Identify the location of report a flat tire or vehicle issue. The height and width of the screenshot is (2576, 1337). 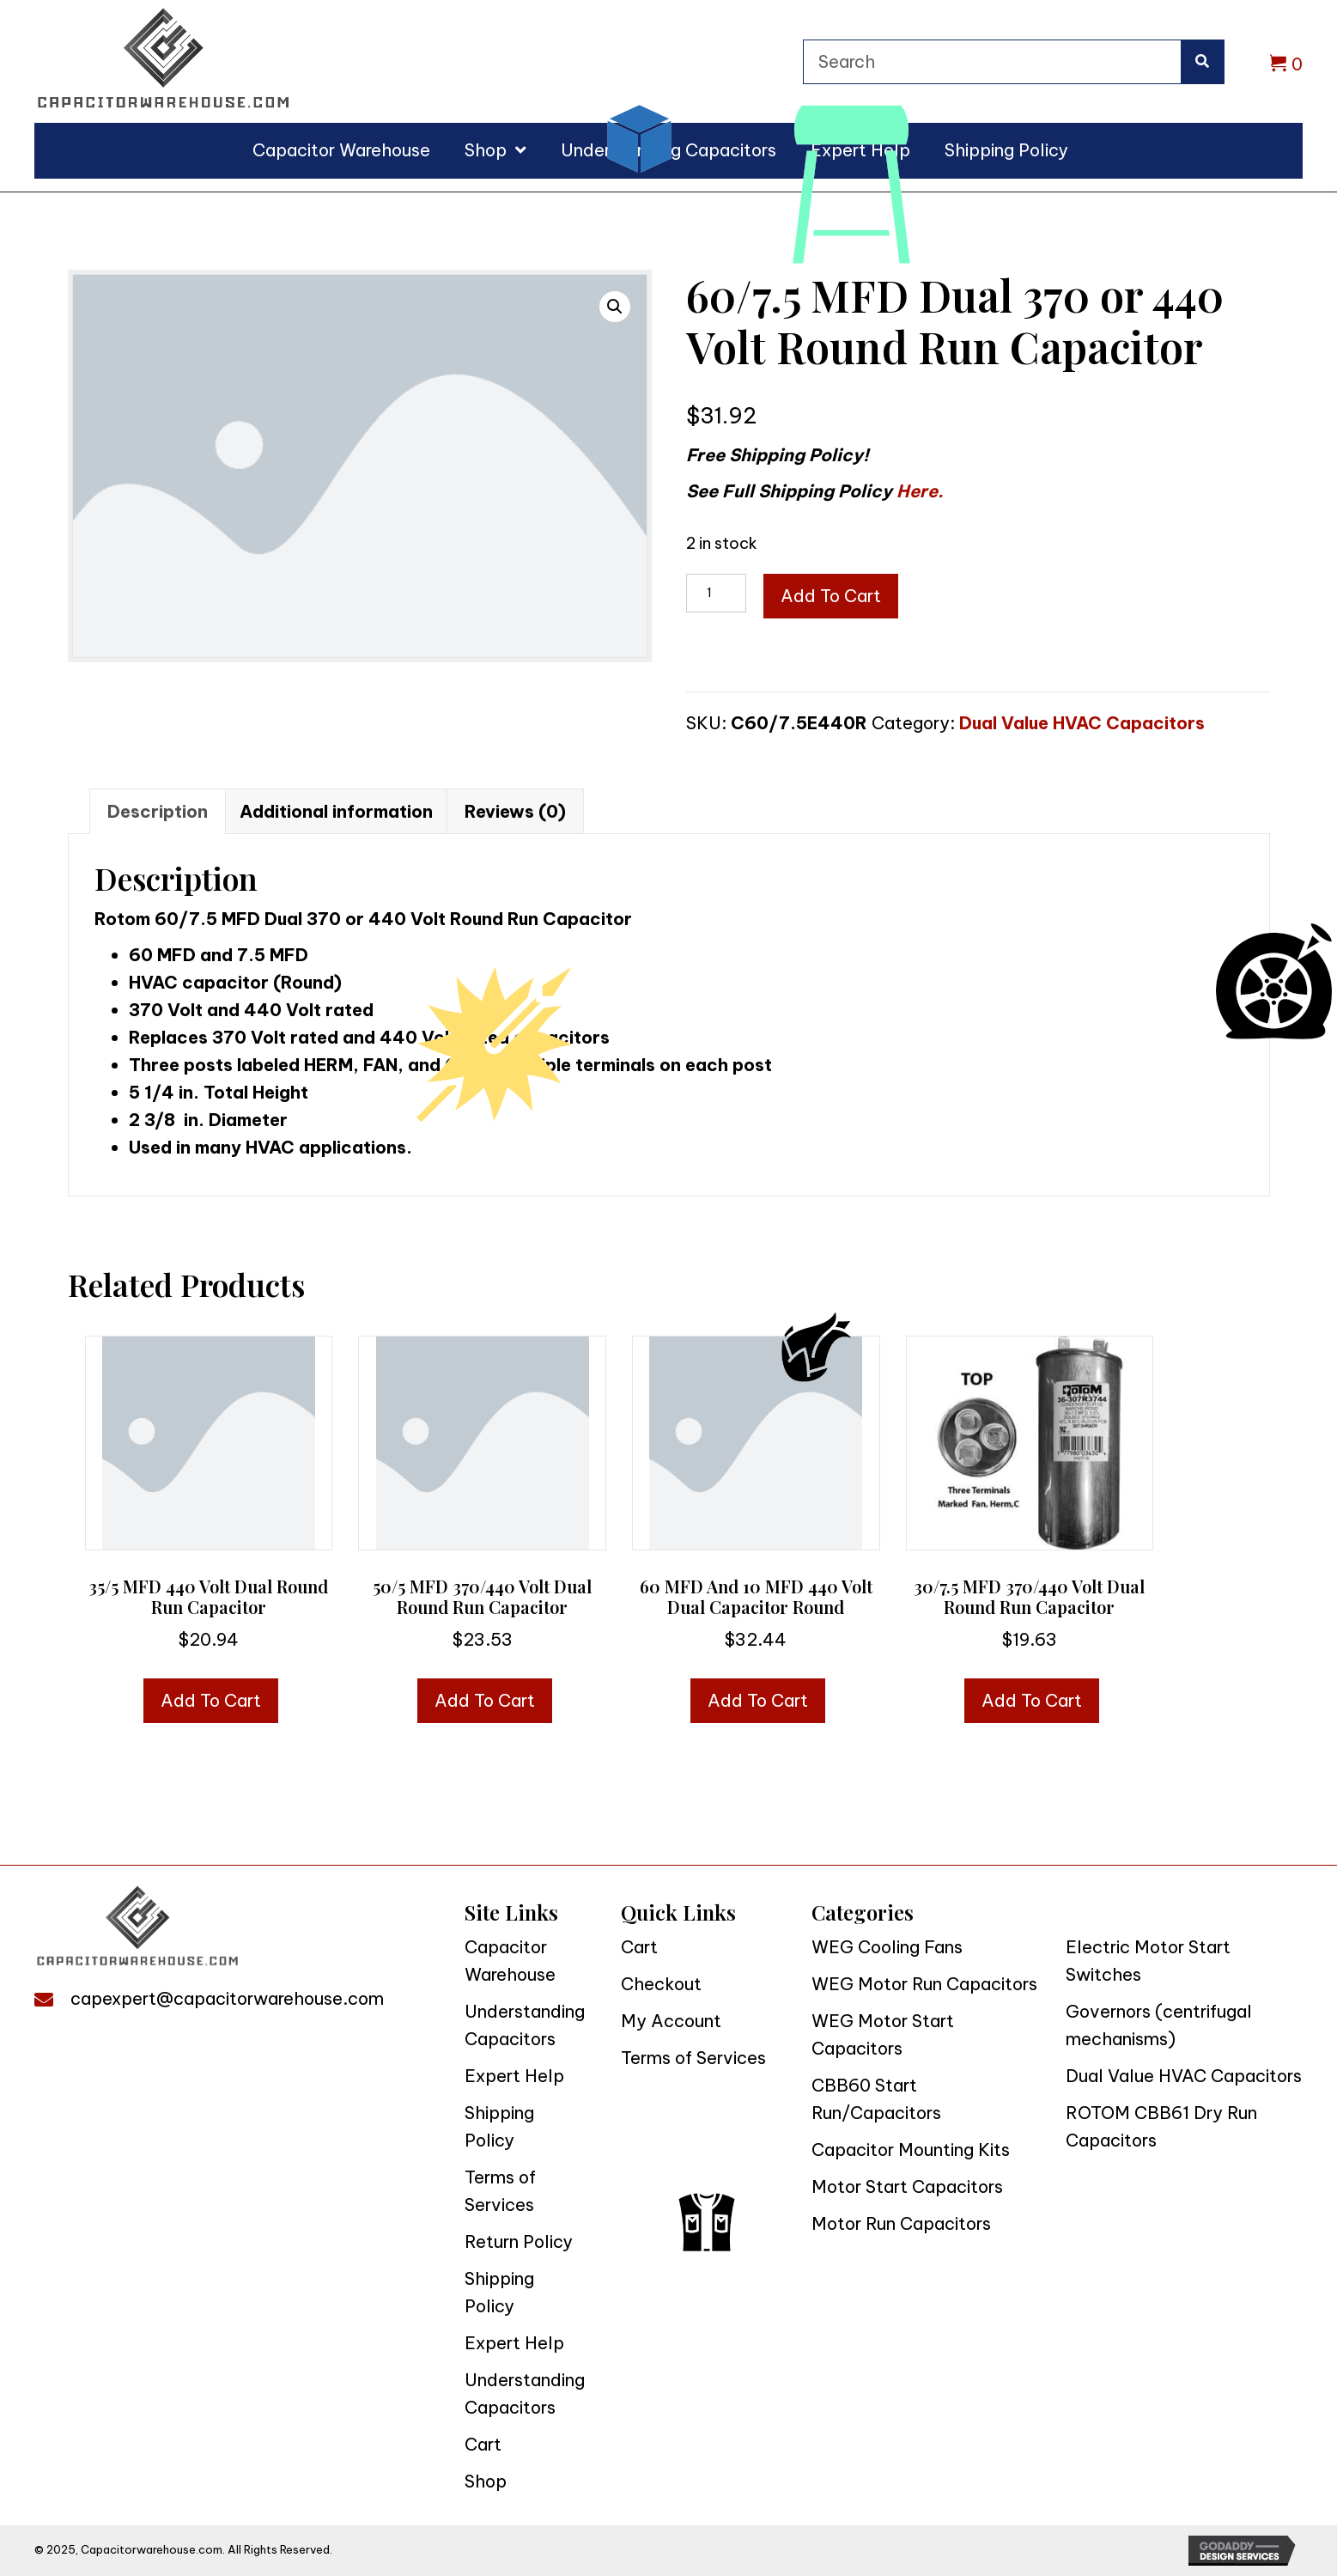
(1273, 981).